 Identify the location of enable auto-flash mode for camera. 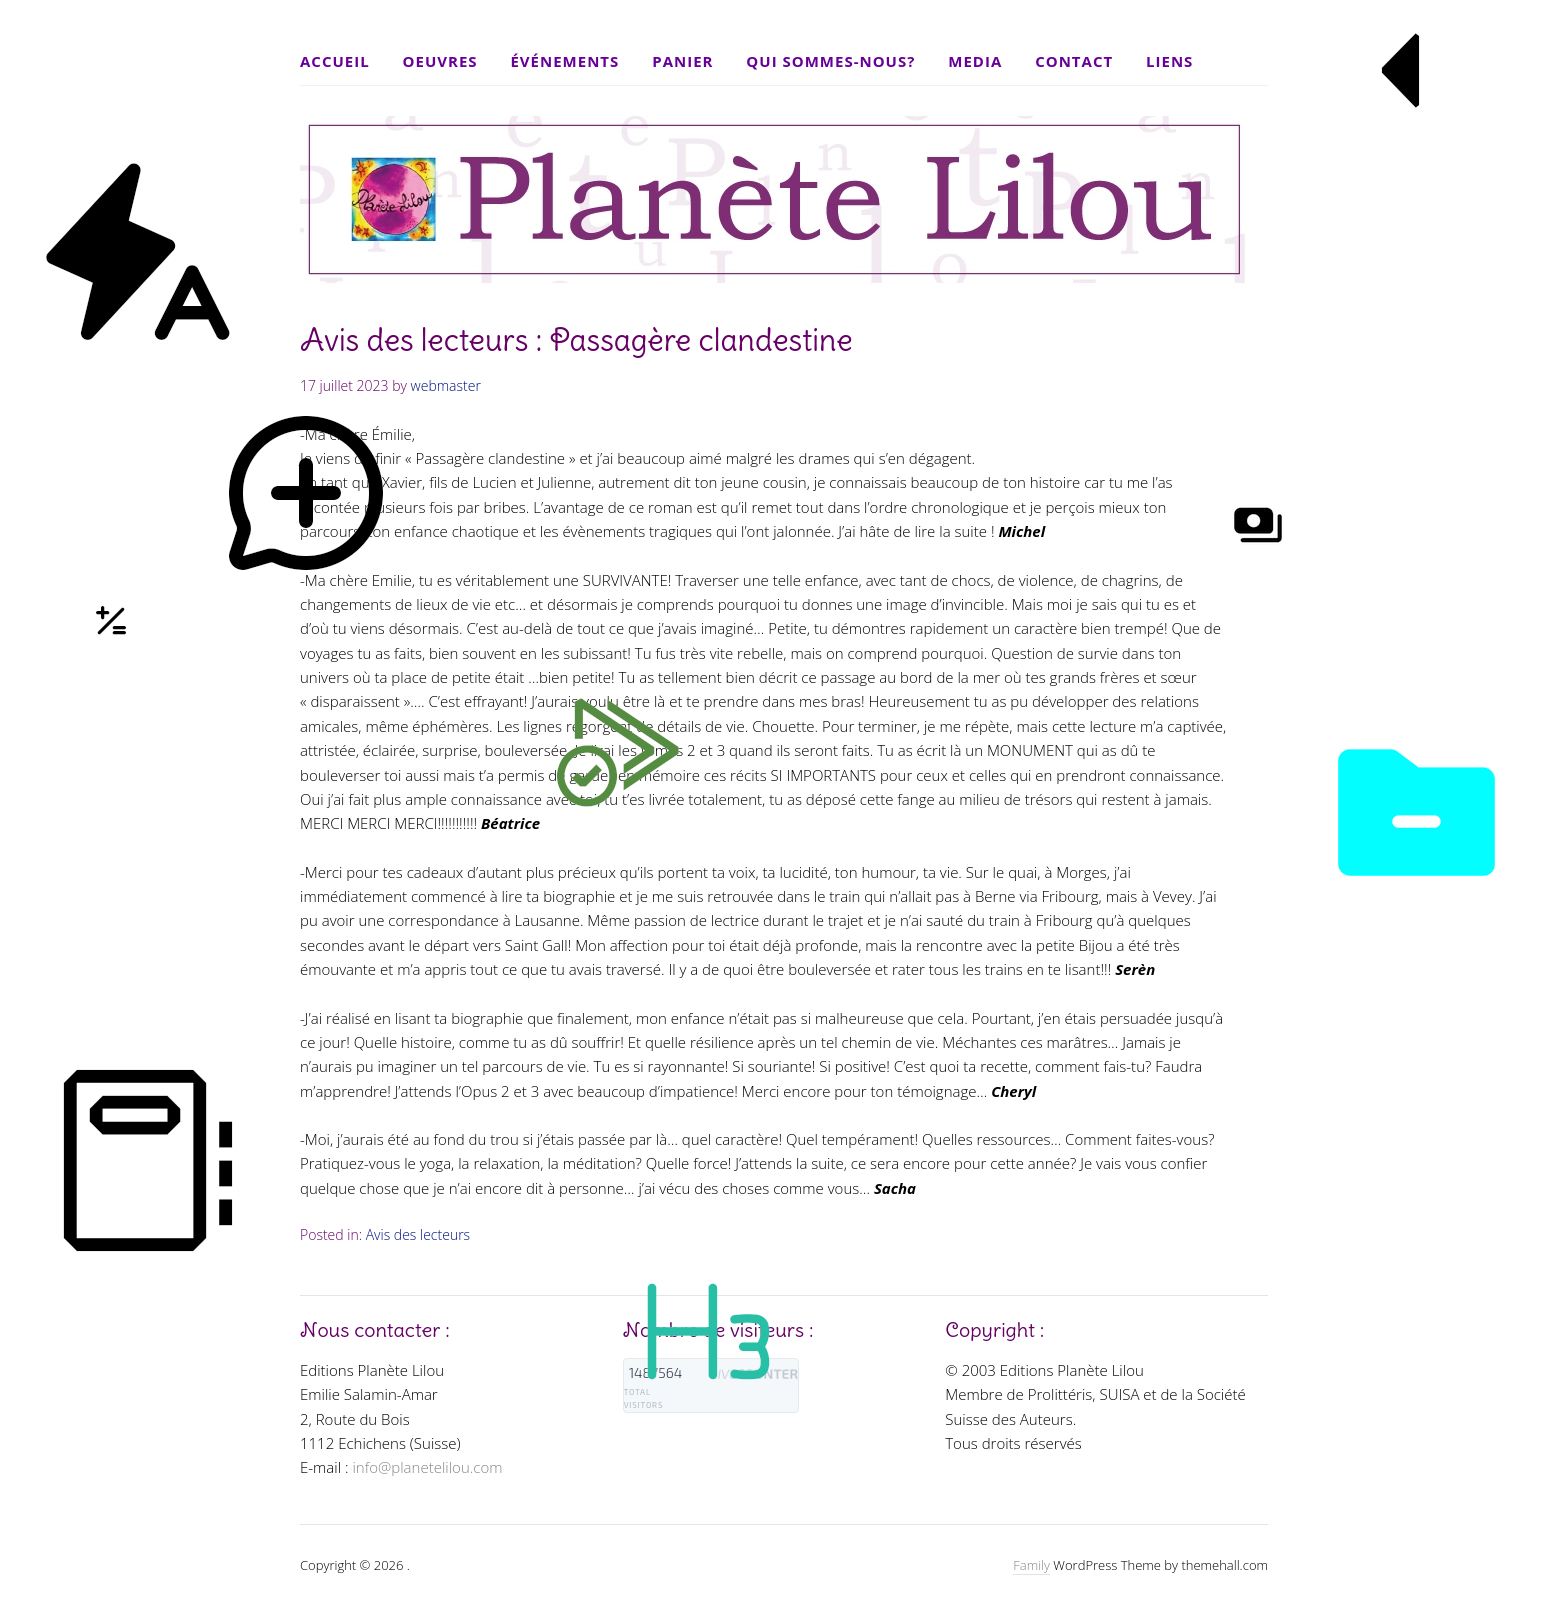
(134, 258).